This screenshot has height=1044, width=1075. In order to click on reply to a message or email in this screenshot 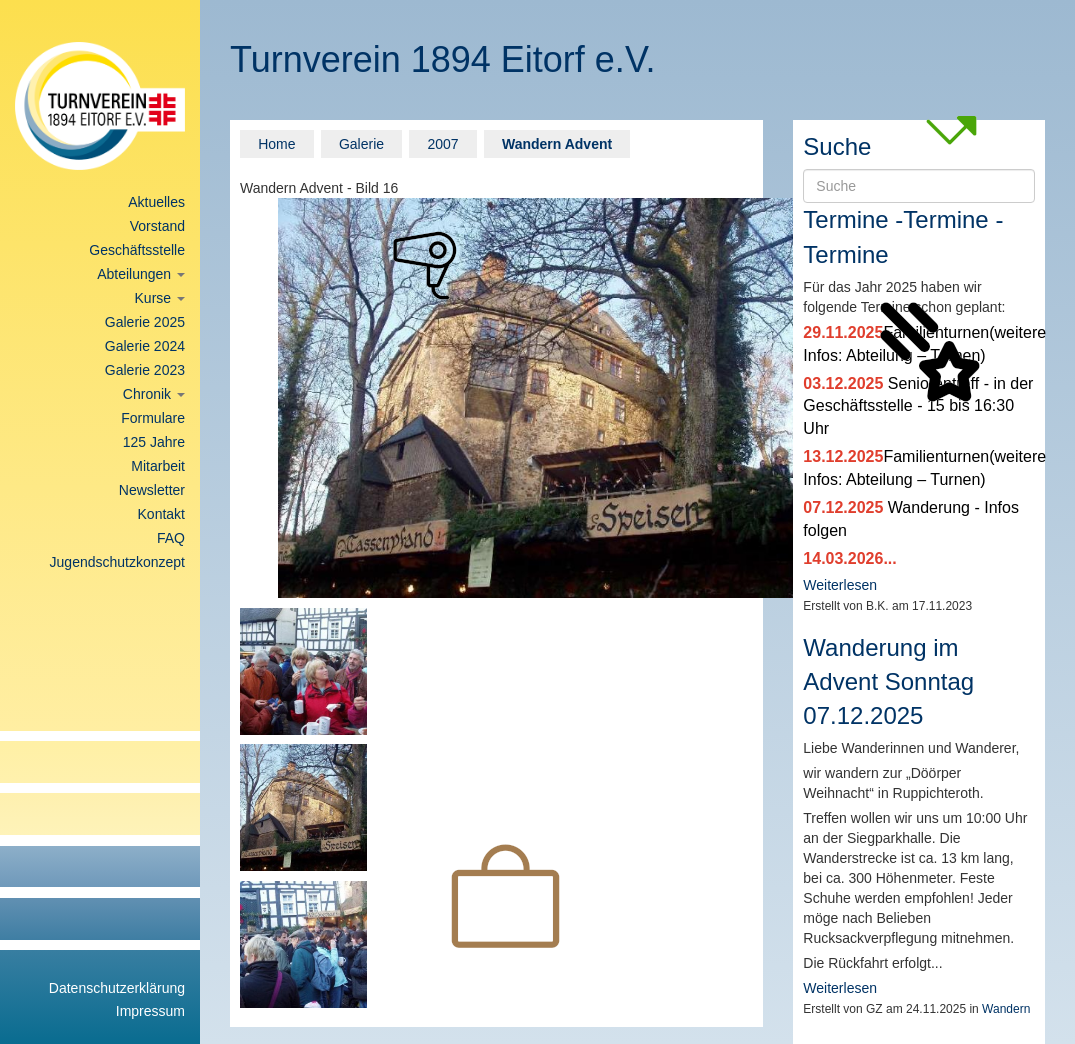, I will do `click(951, 128)`.